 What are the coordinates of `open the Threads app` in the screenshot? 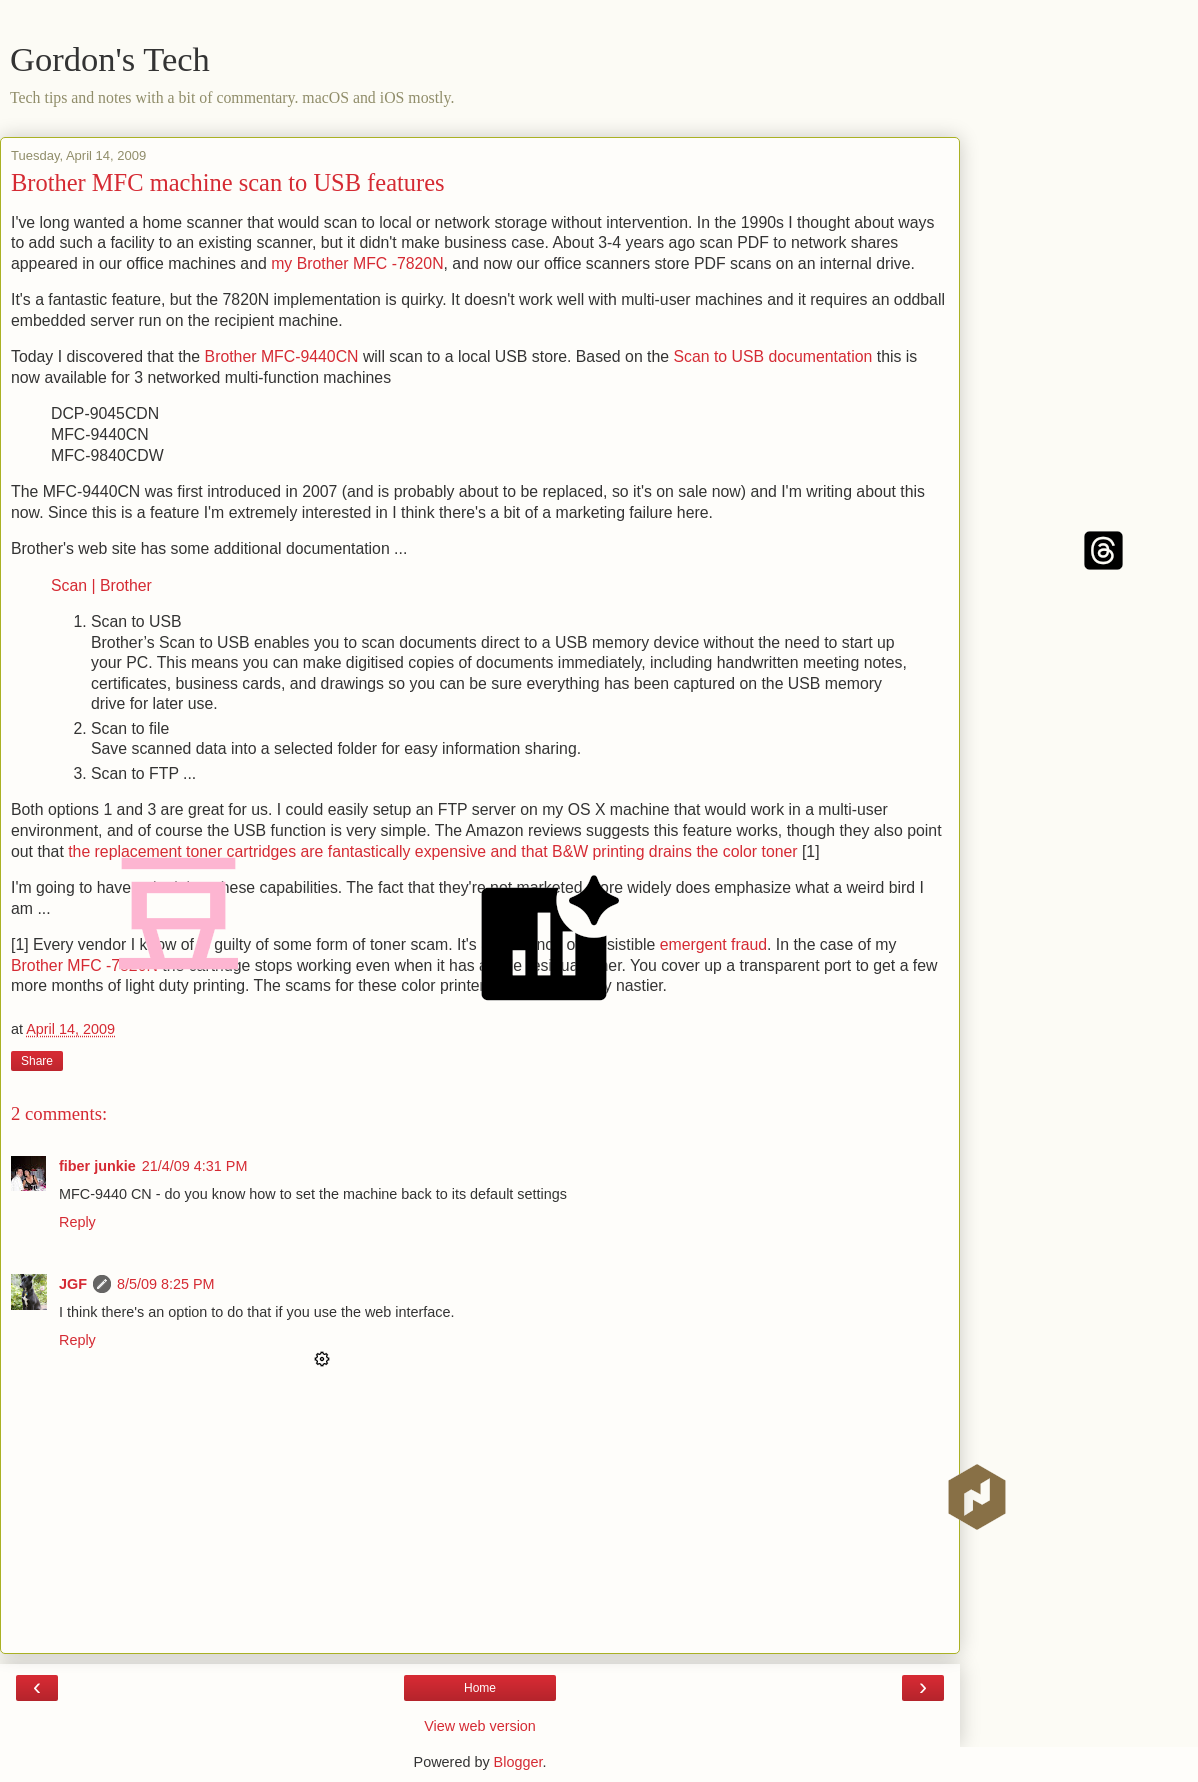 It's located at (1103, 550).